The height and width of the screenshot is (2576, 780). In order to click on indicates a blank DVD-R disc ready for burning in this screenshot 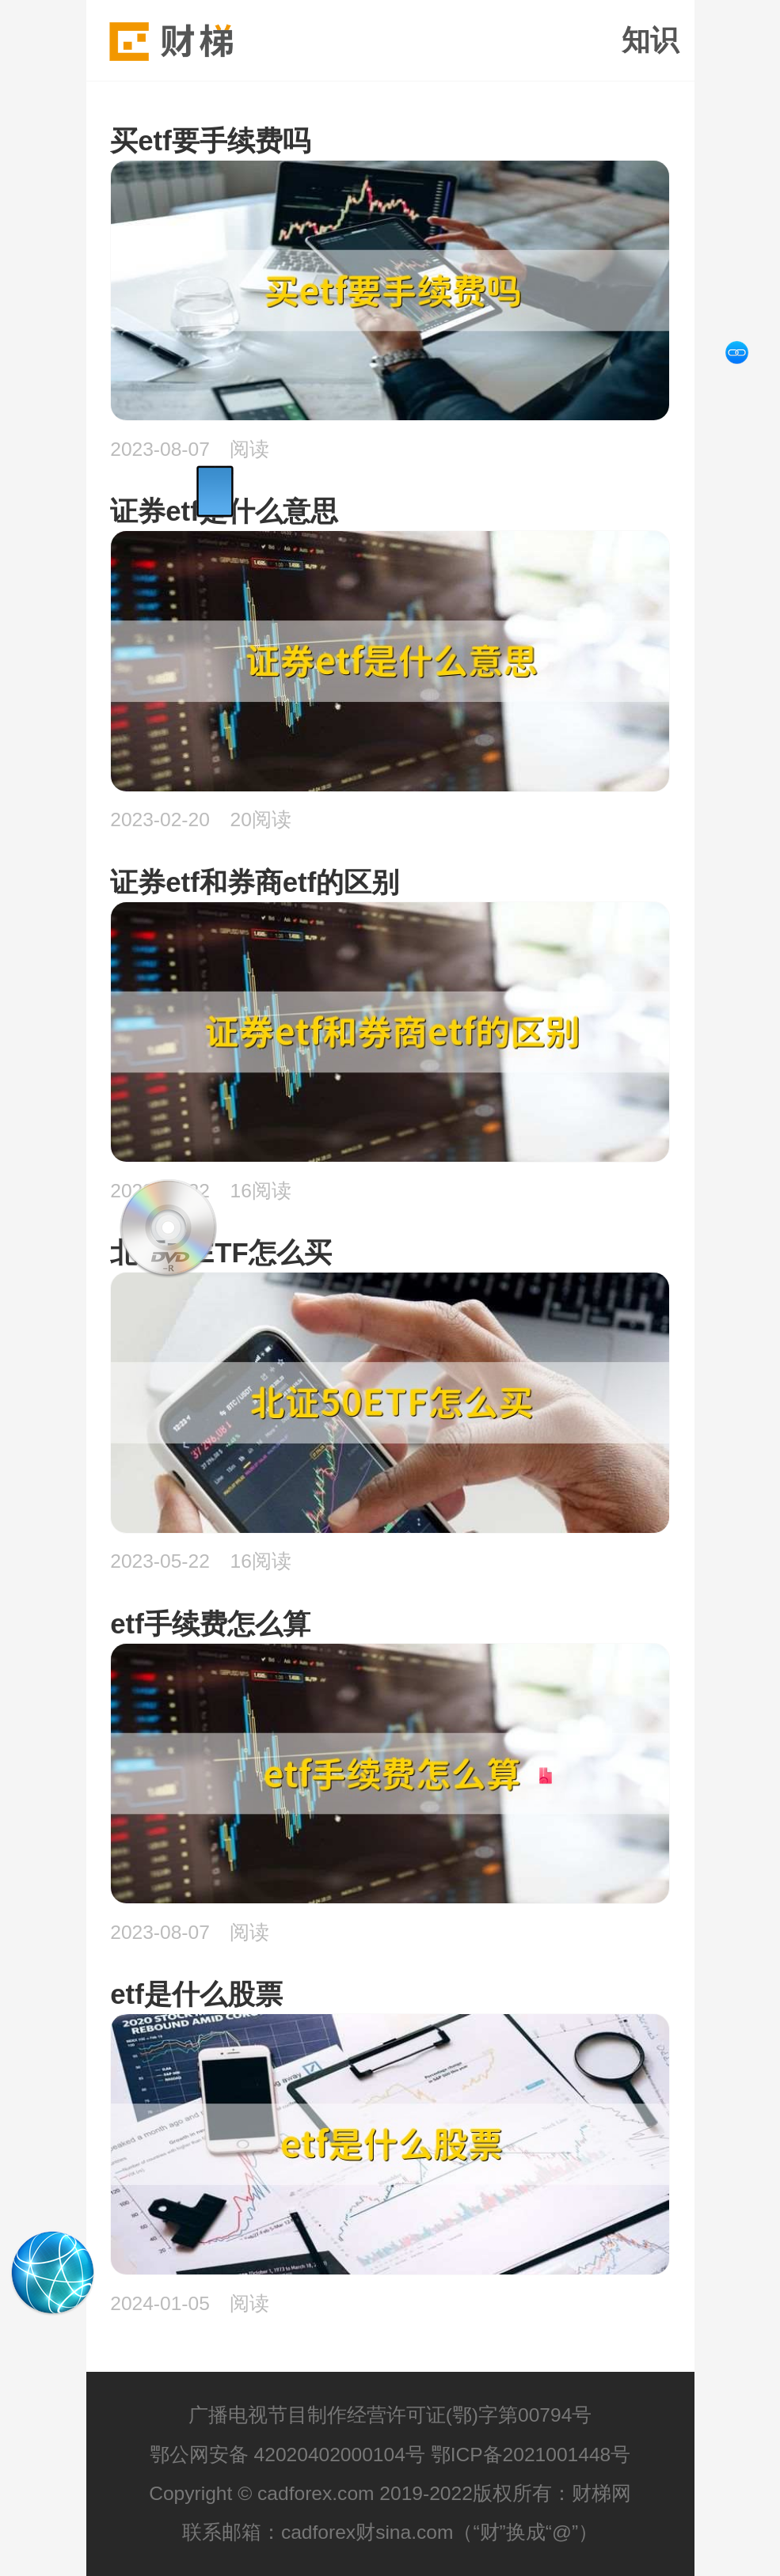, I will do `click(168, 1229)`.